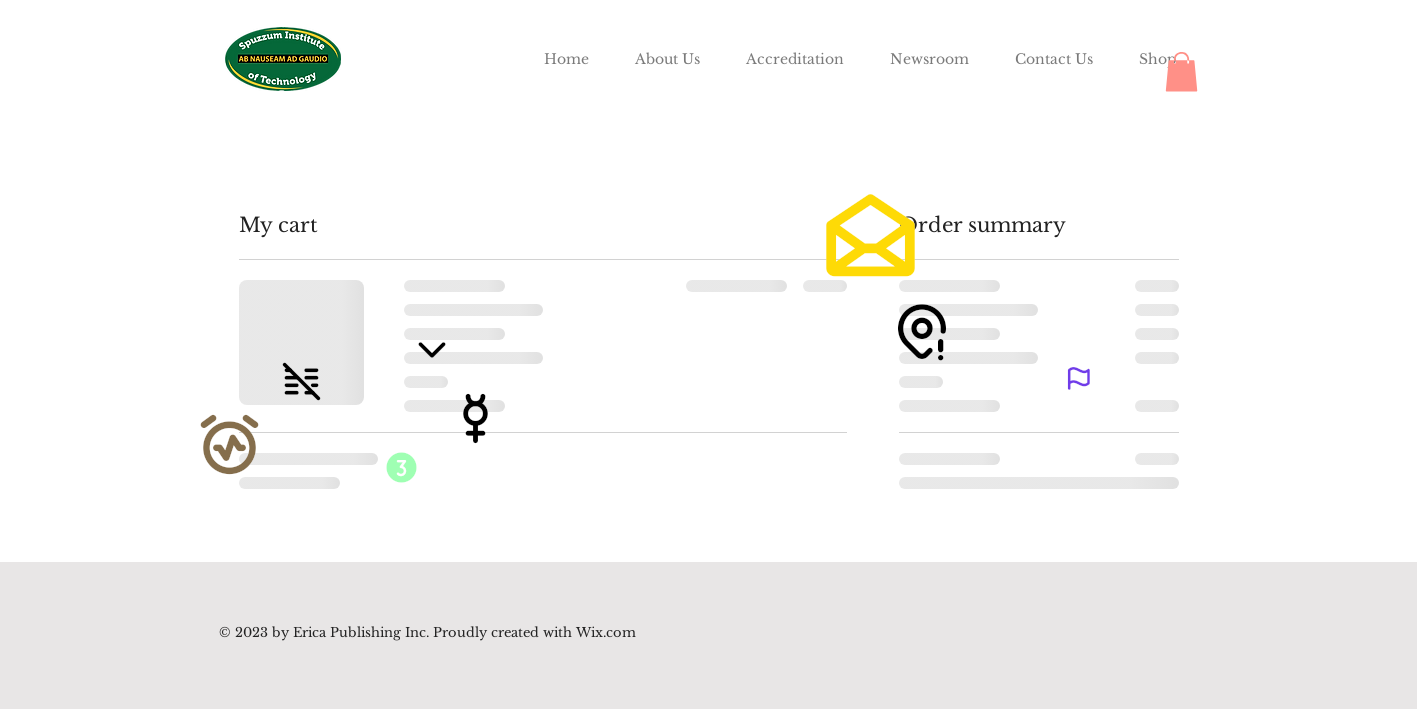 This screenshot has width=1417, height=720. I want to click on disable column view, so click(301, 381).